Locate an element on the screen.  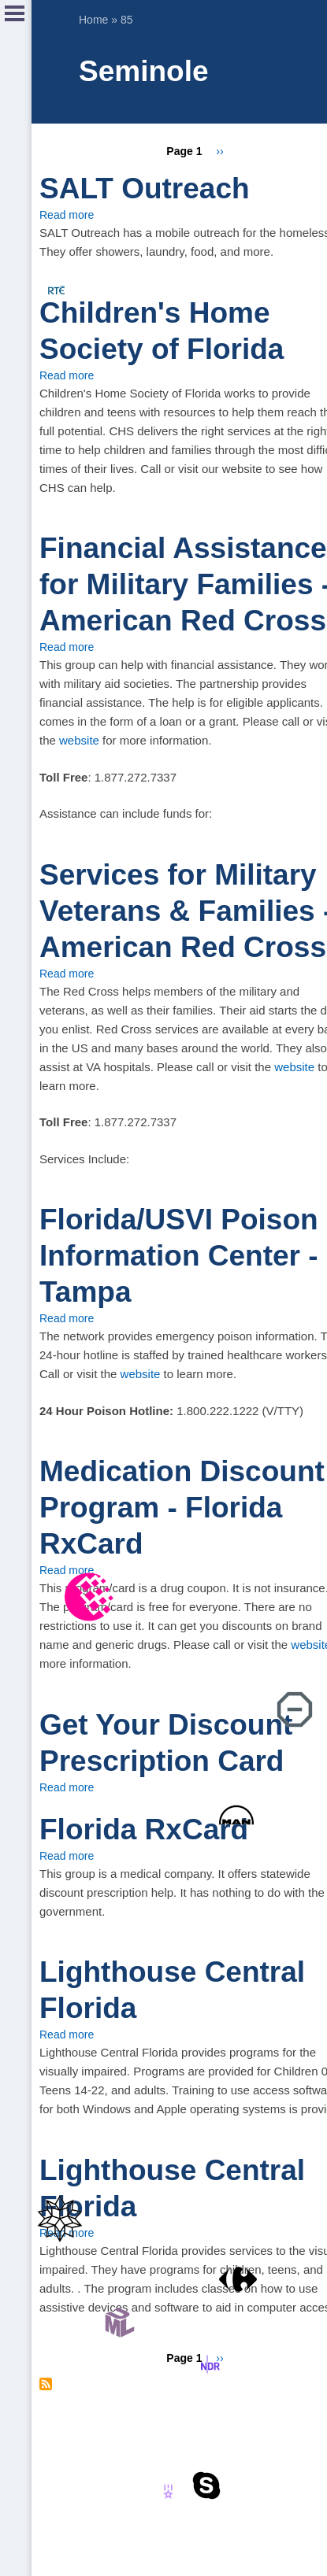
RTÉ (Raidió Teilifís Éireann) Irish public broadcaster logo is located at coordinates (56, 290).